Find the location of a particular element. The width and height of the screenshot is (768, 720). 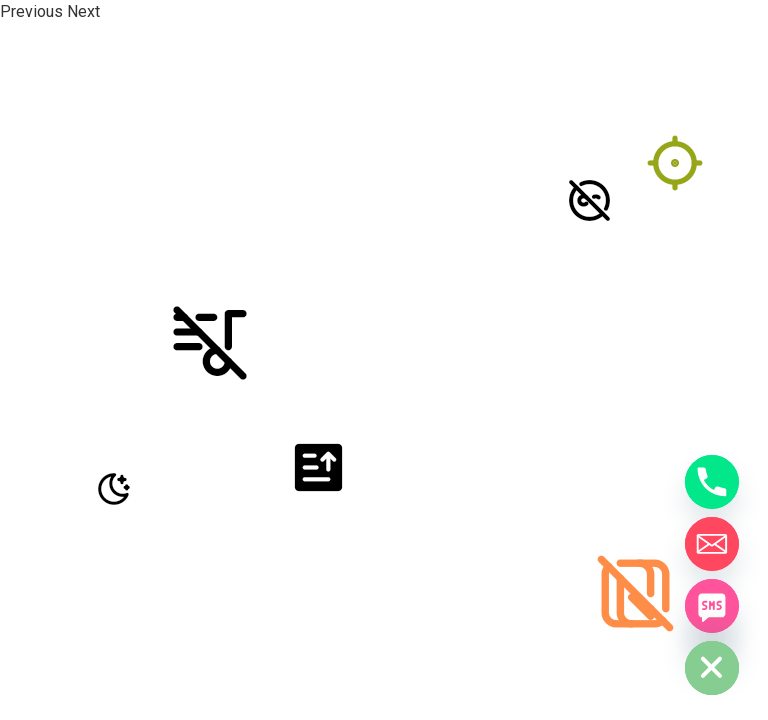

toggle dark mode or night theme is located at coordinates (114, 489).